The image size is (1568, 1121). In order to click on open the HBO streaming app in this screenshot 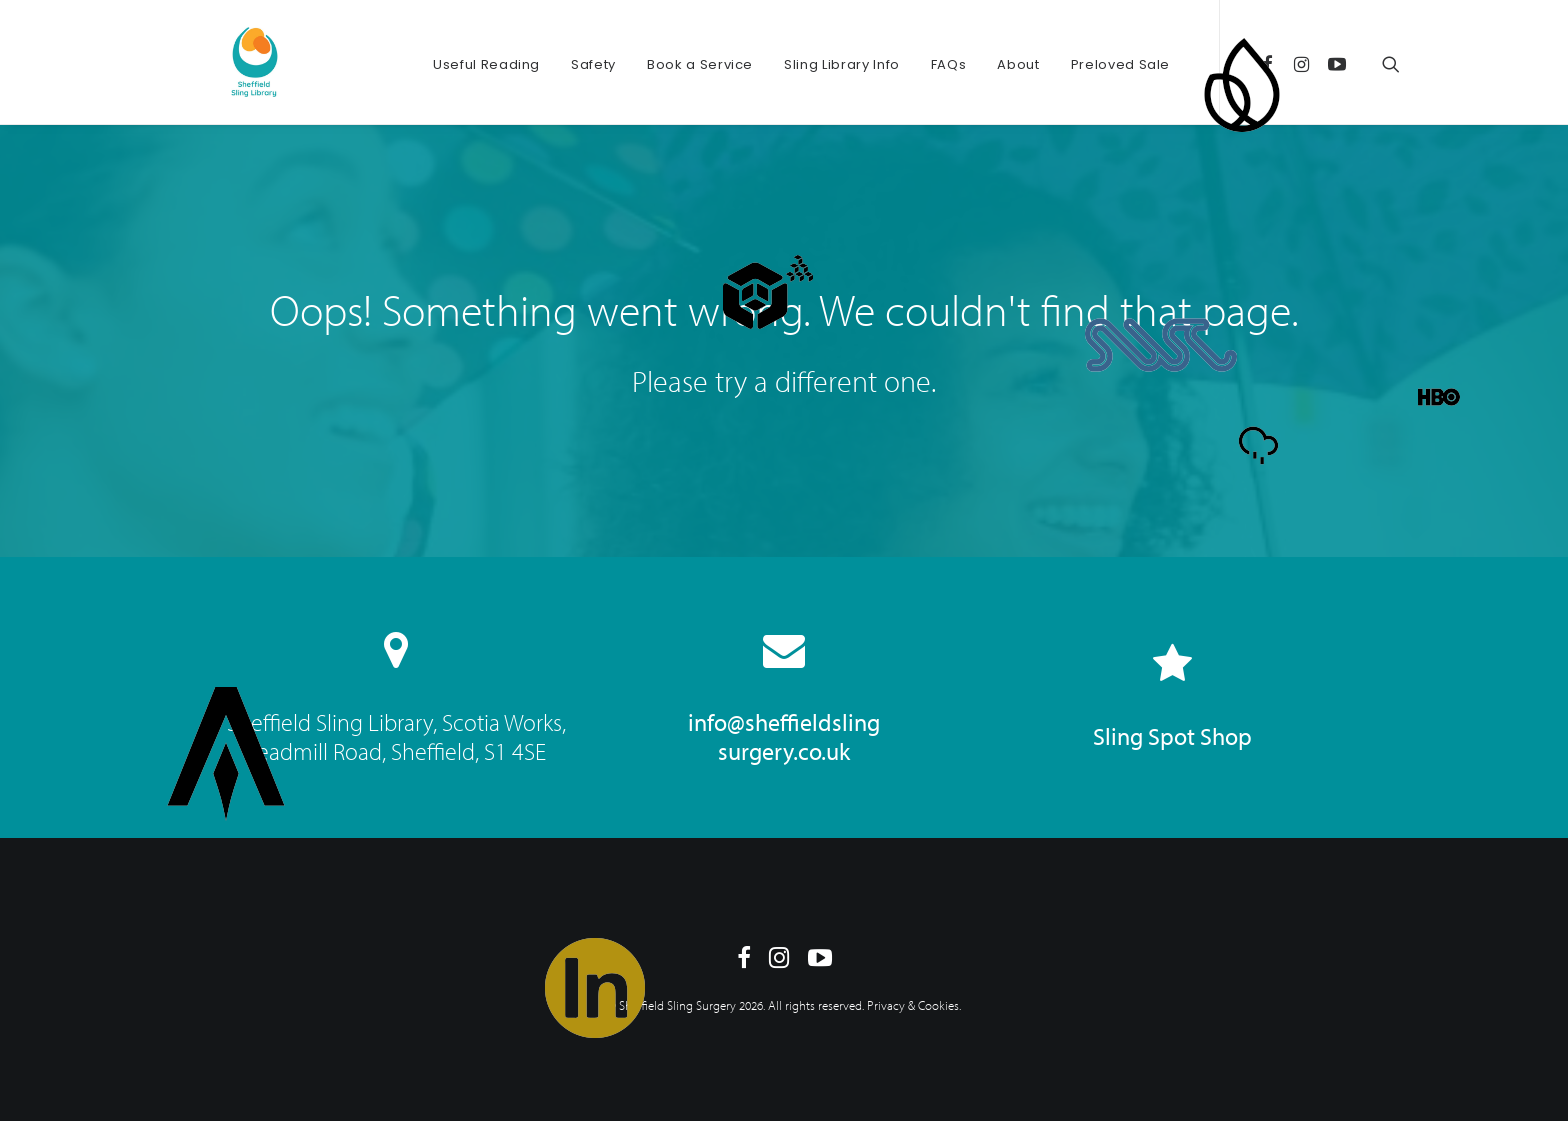, I will do `click(1439, 397)`.